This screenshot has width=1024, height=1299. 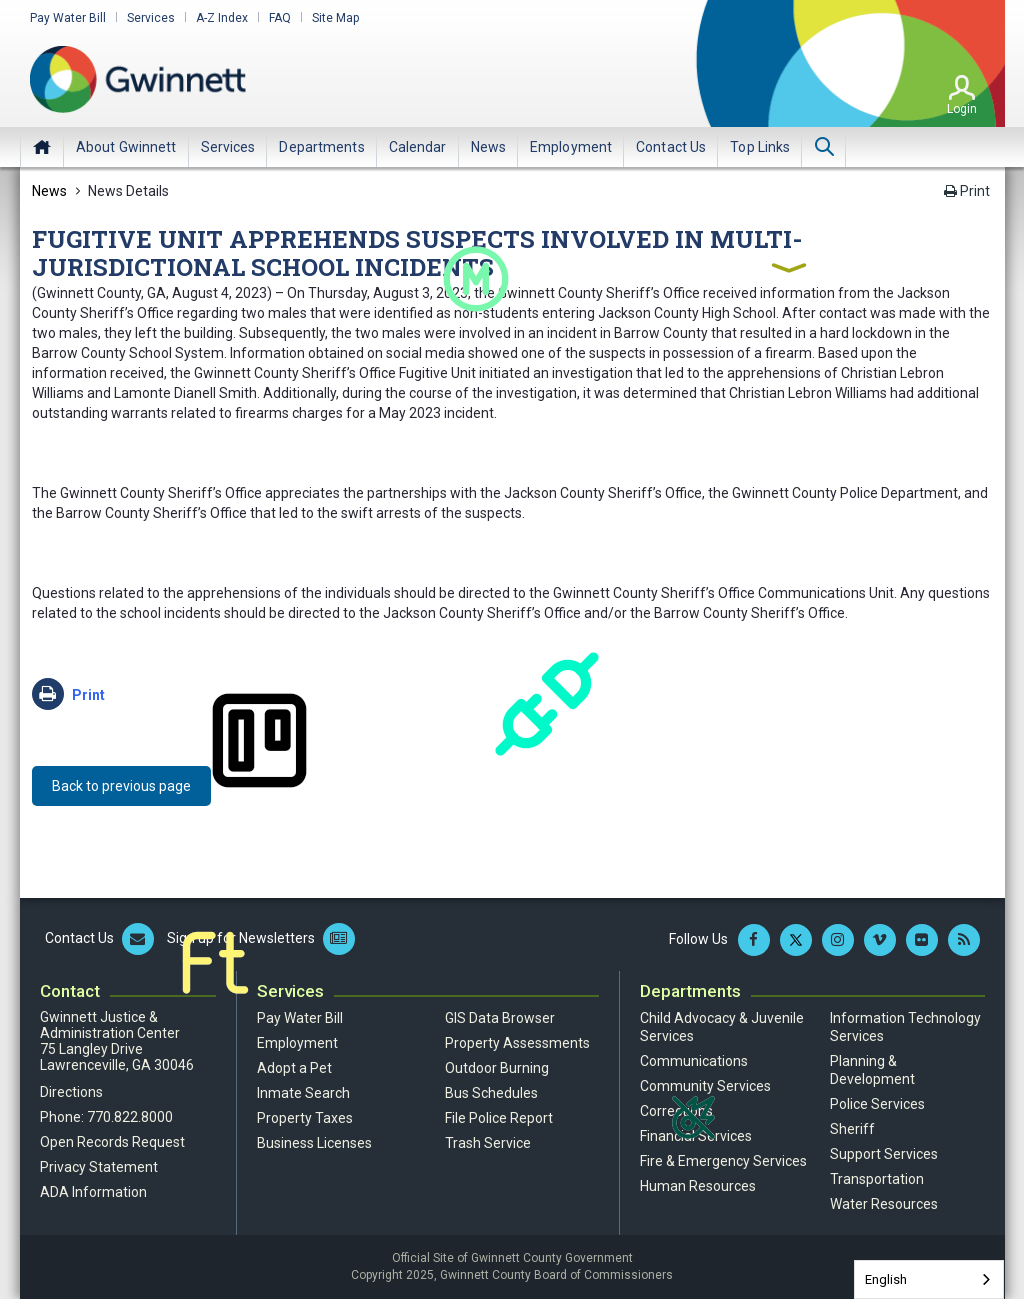 What do you see at coordinates (215, 964) in the screenshot?
I see `indicates hungarian forint currency` at bounding box center [215, 964].